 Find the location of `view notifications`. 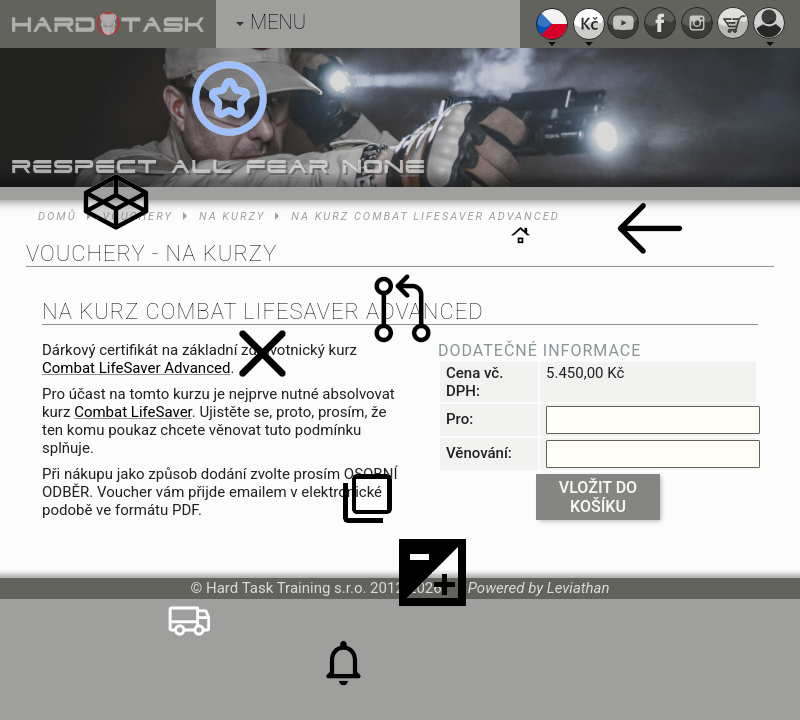

view notifications is located at coordinates (343, 662).